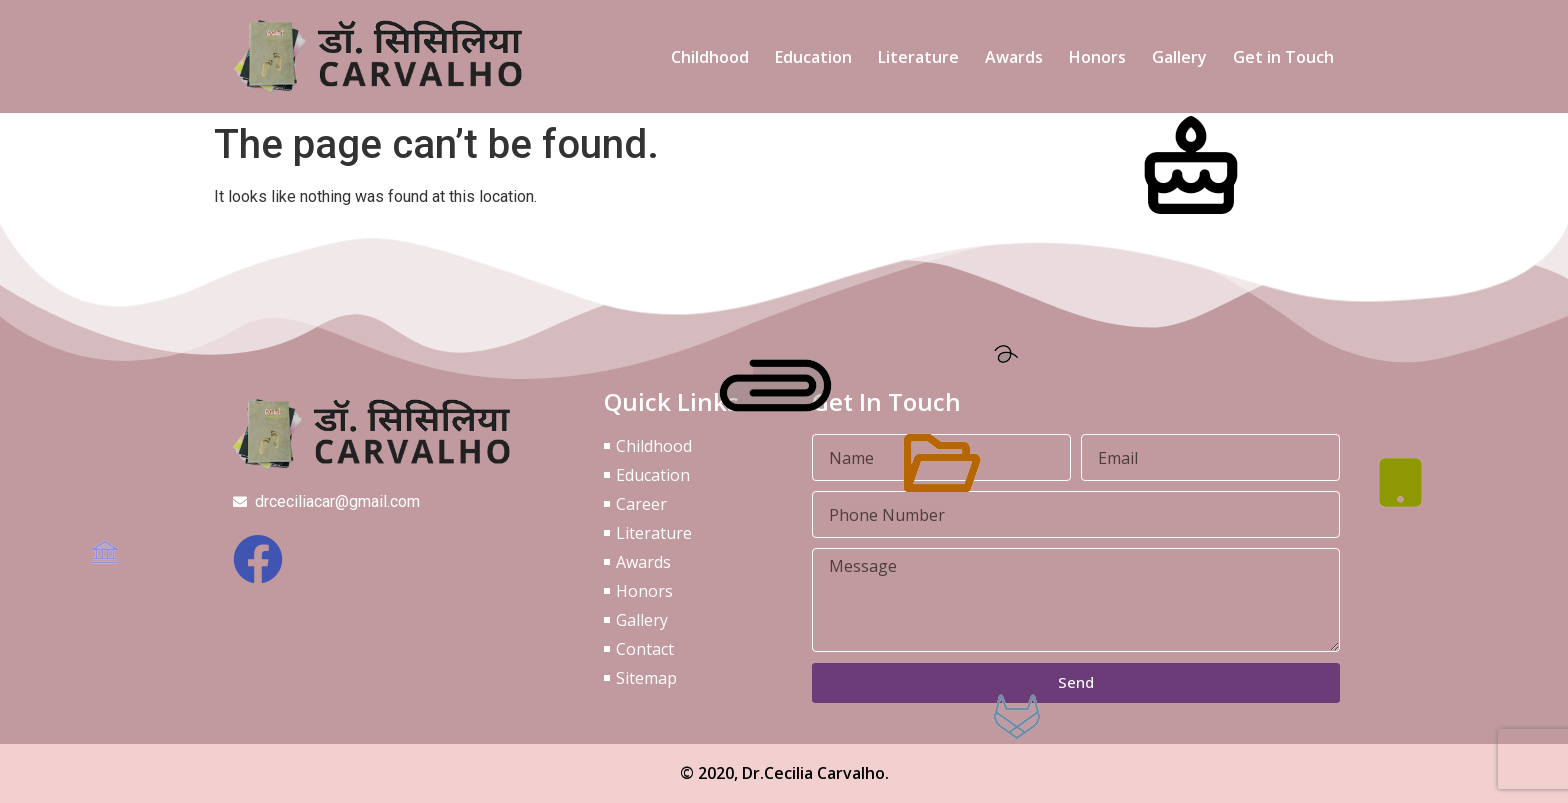 The image size is (1568, 803). Describe the element at coordinates (939, 461) in the screenshot. I see `open a folder to view its contents` at that location.